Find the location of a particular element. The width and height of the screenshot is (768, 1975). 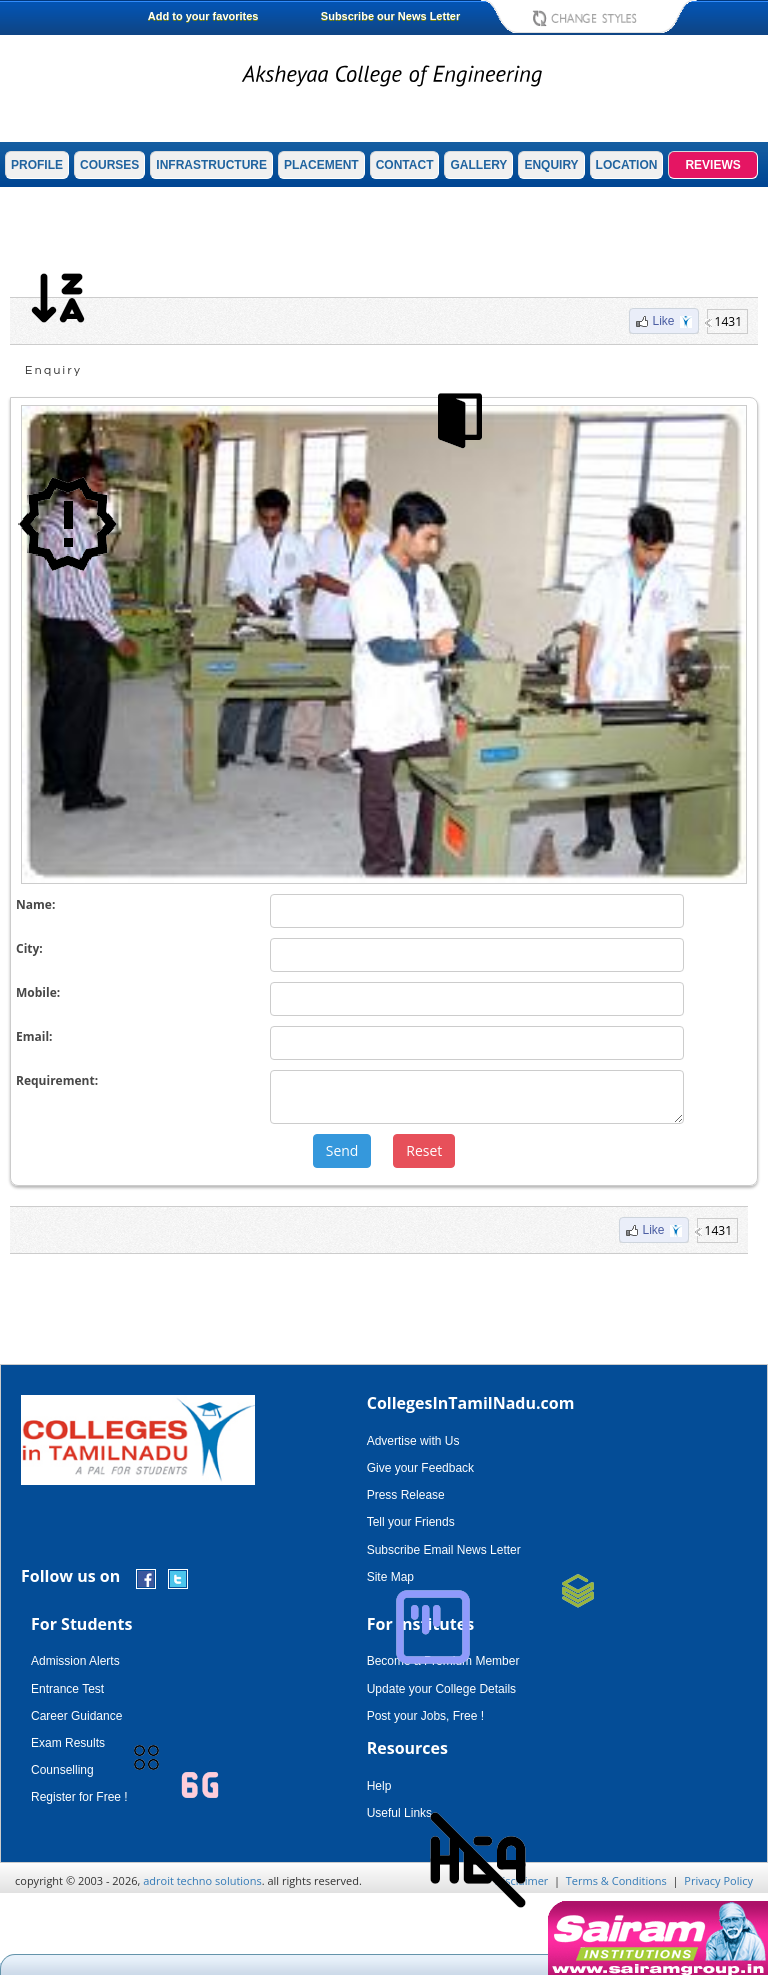

align content to top-left corner is located at coordinates (433, 1627).